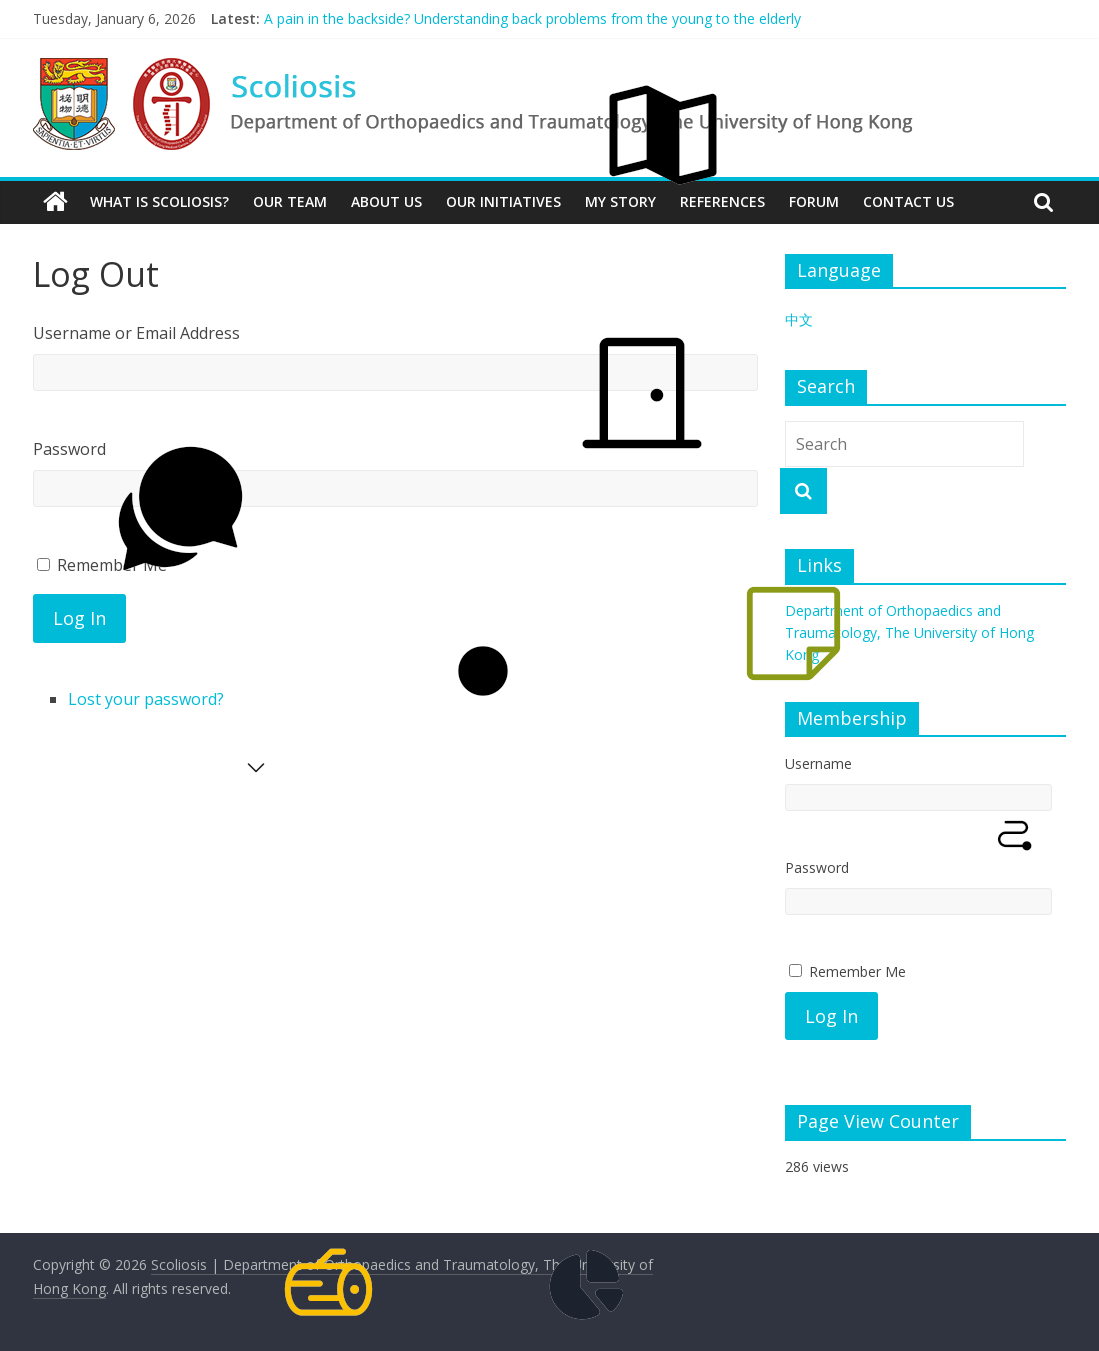 Image resolution: width=1099 pixels, height=1351 pixels. I want to click on open map view, so click(663, 135).